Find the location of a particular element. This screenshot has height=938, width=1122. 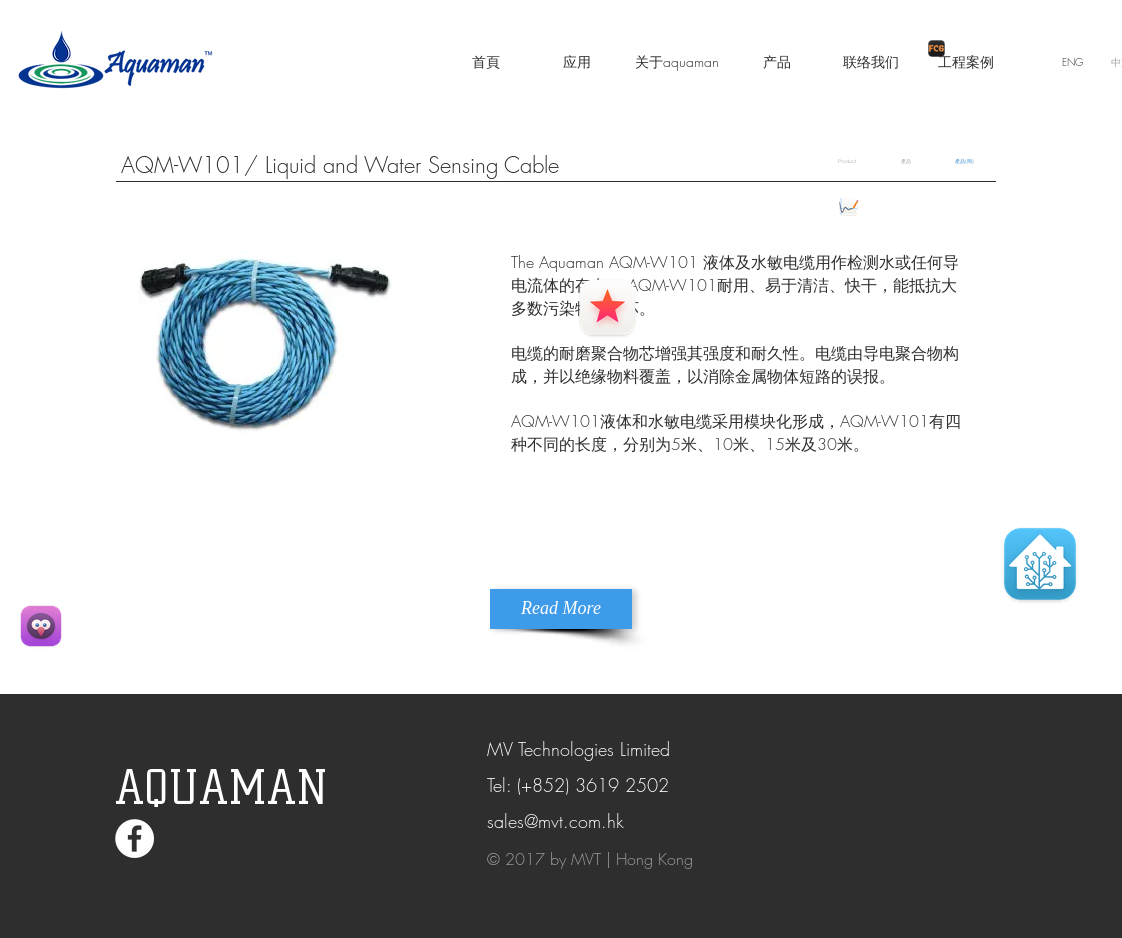

open bookmarks manager app is located at coordinates (607, 307).